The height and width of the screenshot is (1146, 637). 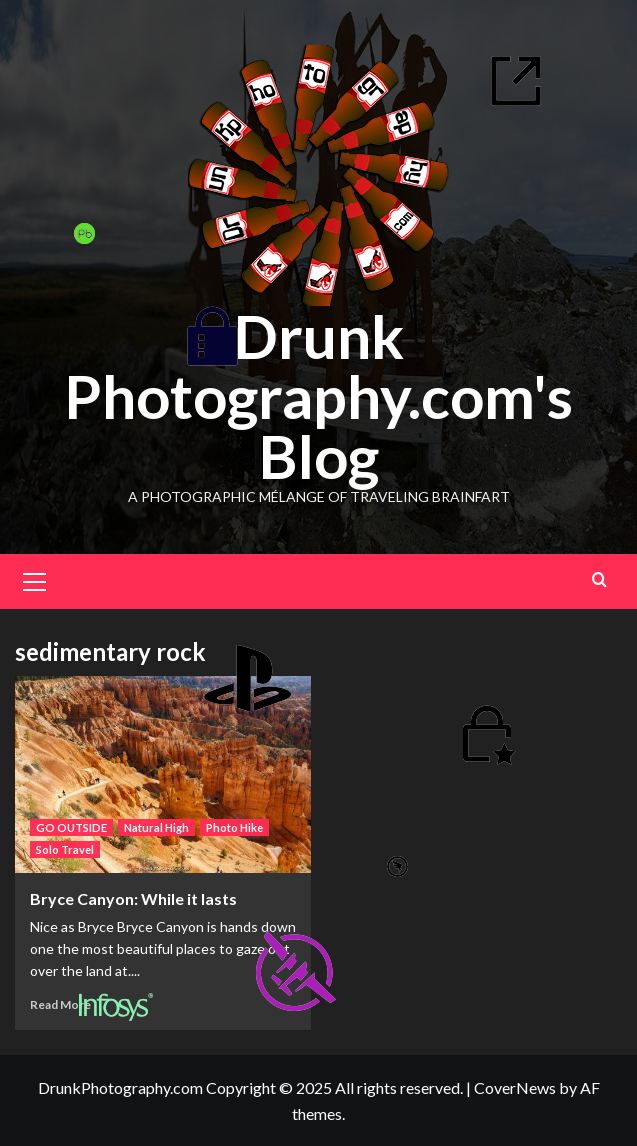 What do you see at coordinates (516, 81) in the screenshot?
I see `open link in a new window or tab` at bounding box center [516, 81].